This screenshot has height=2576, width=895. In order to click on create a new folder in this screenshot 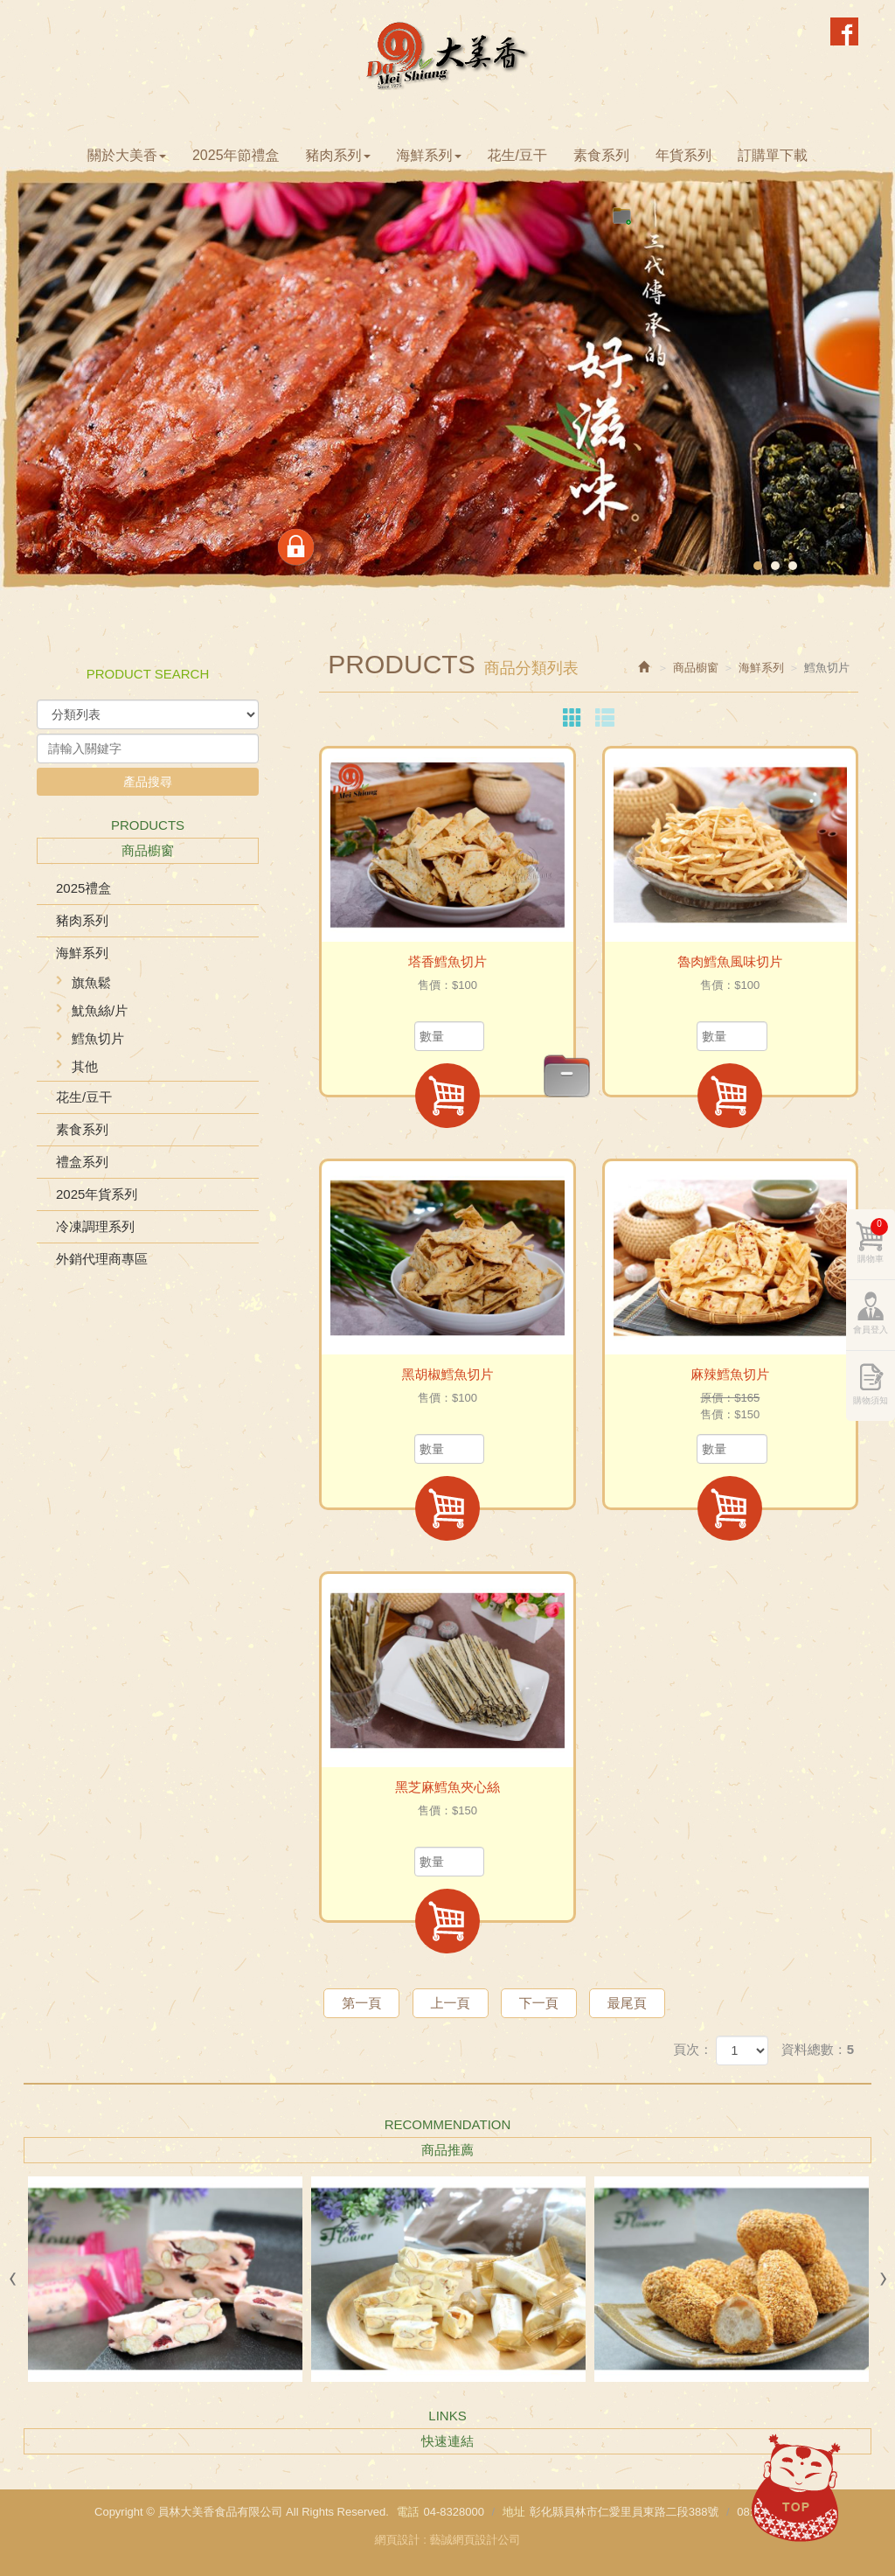, I will do `click(621, 215)`.